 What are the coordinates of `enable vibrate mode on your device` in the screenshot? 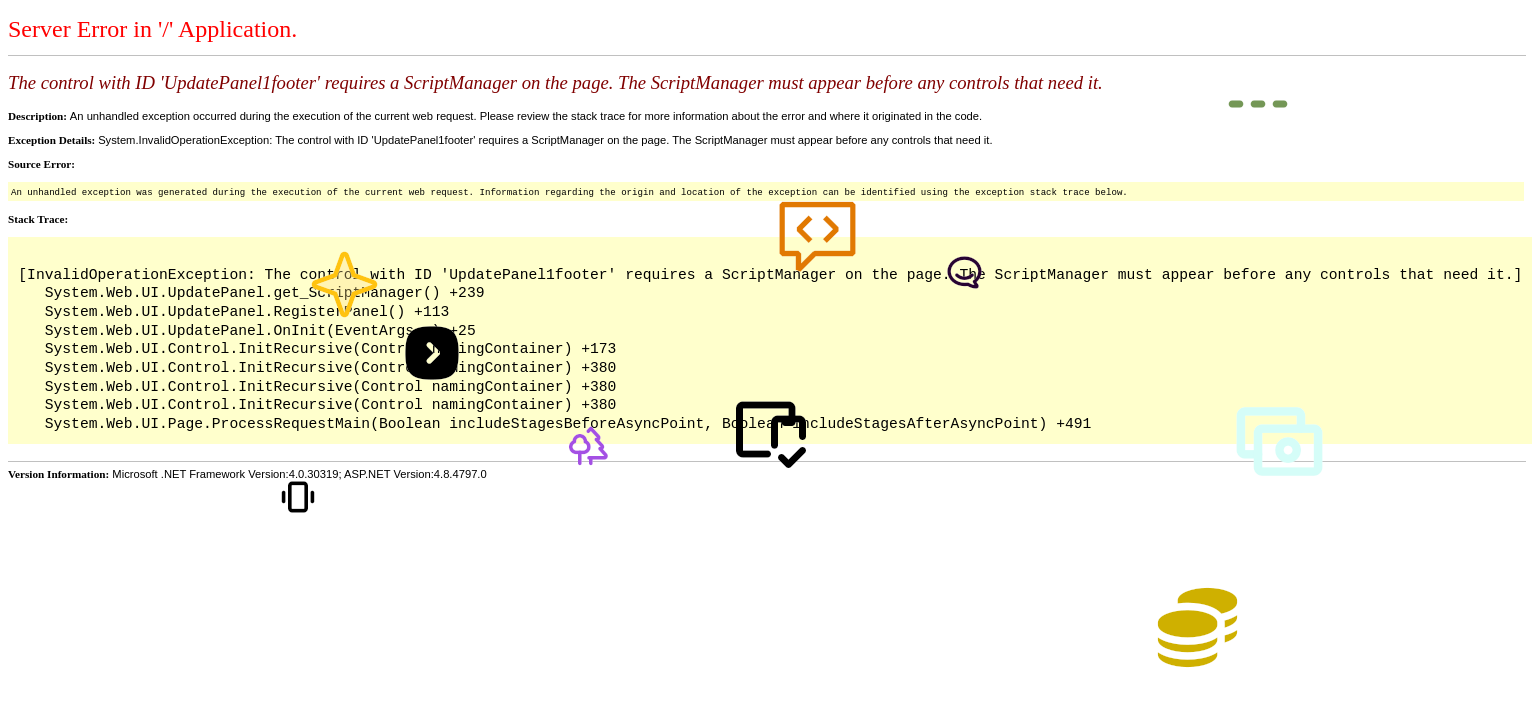 It's located at (298, 497).